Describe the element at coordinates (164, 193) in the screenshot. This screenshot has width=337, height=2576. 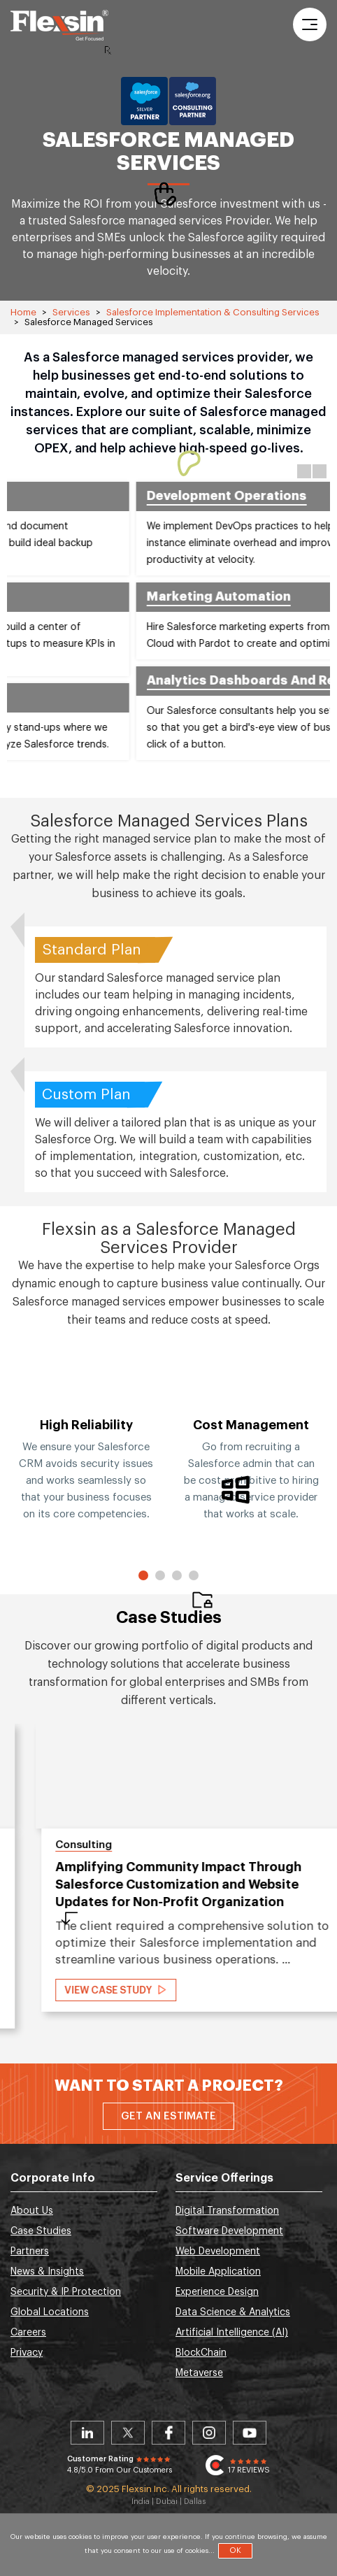
I see `edit shopping bag contents` at that location.